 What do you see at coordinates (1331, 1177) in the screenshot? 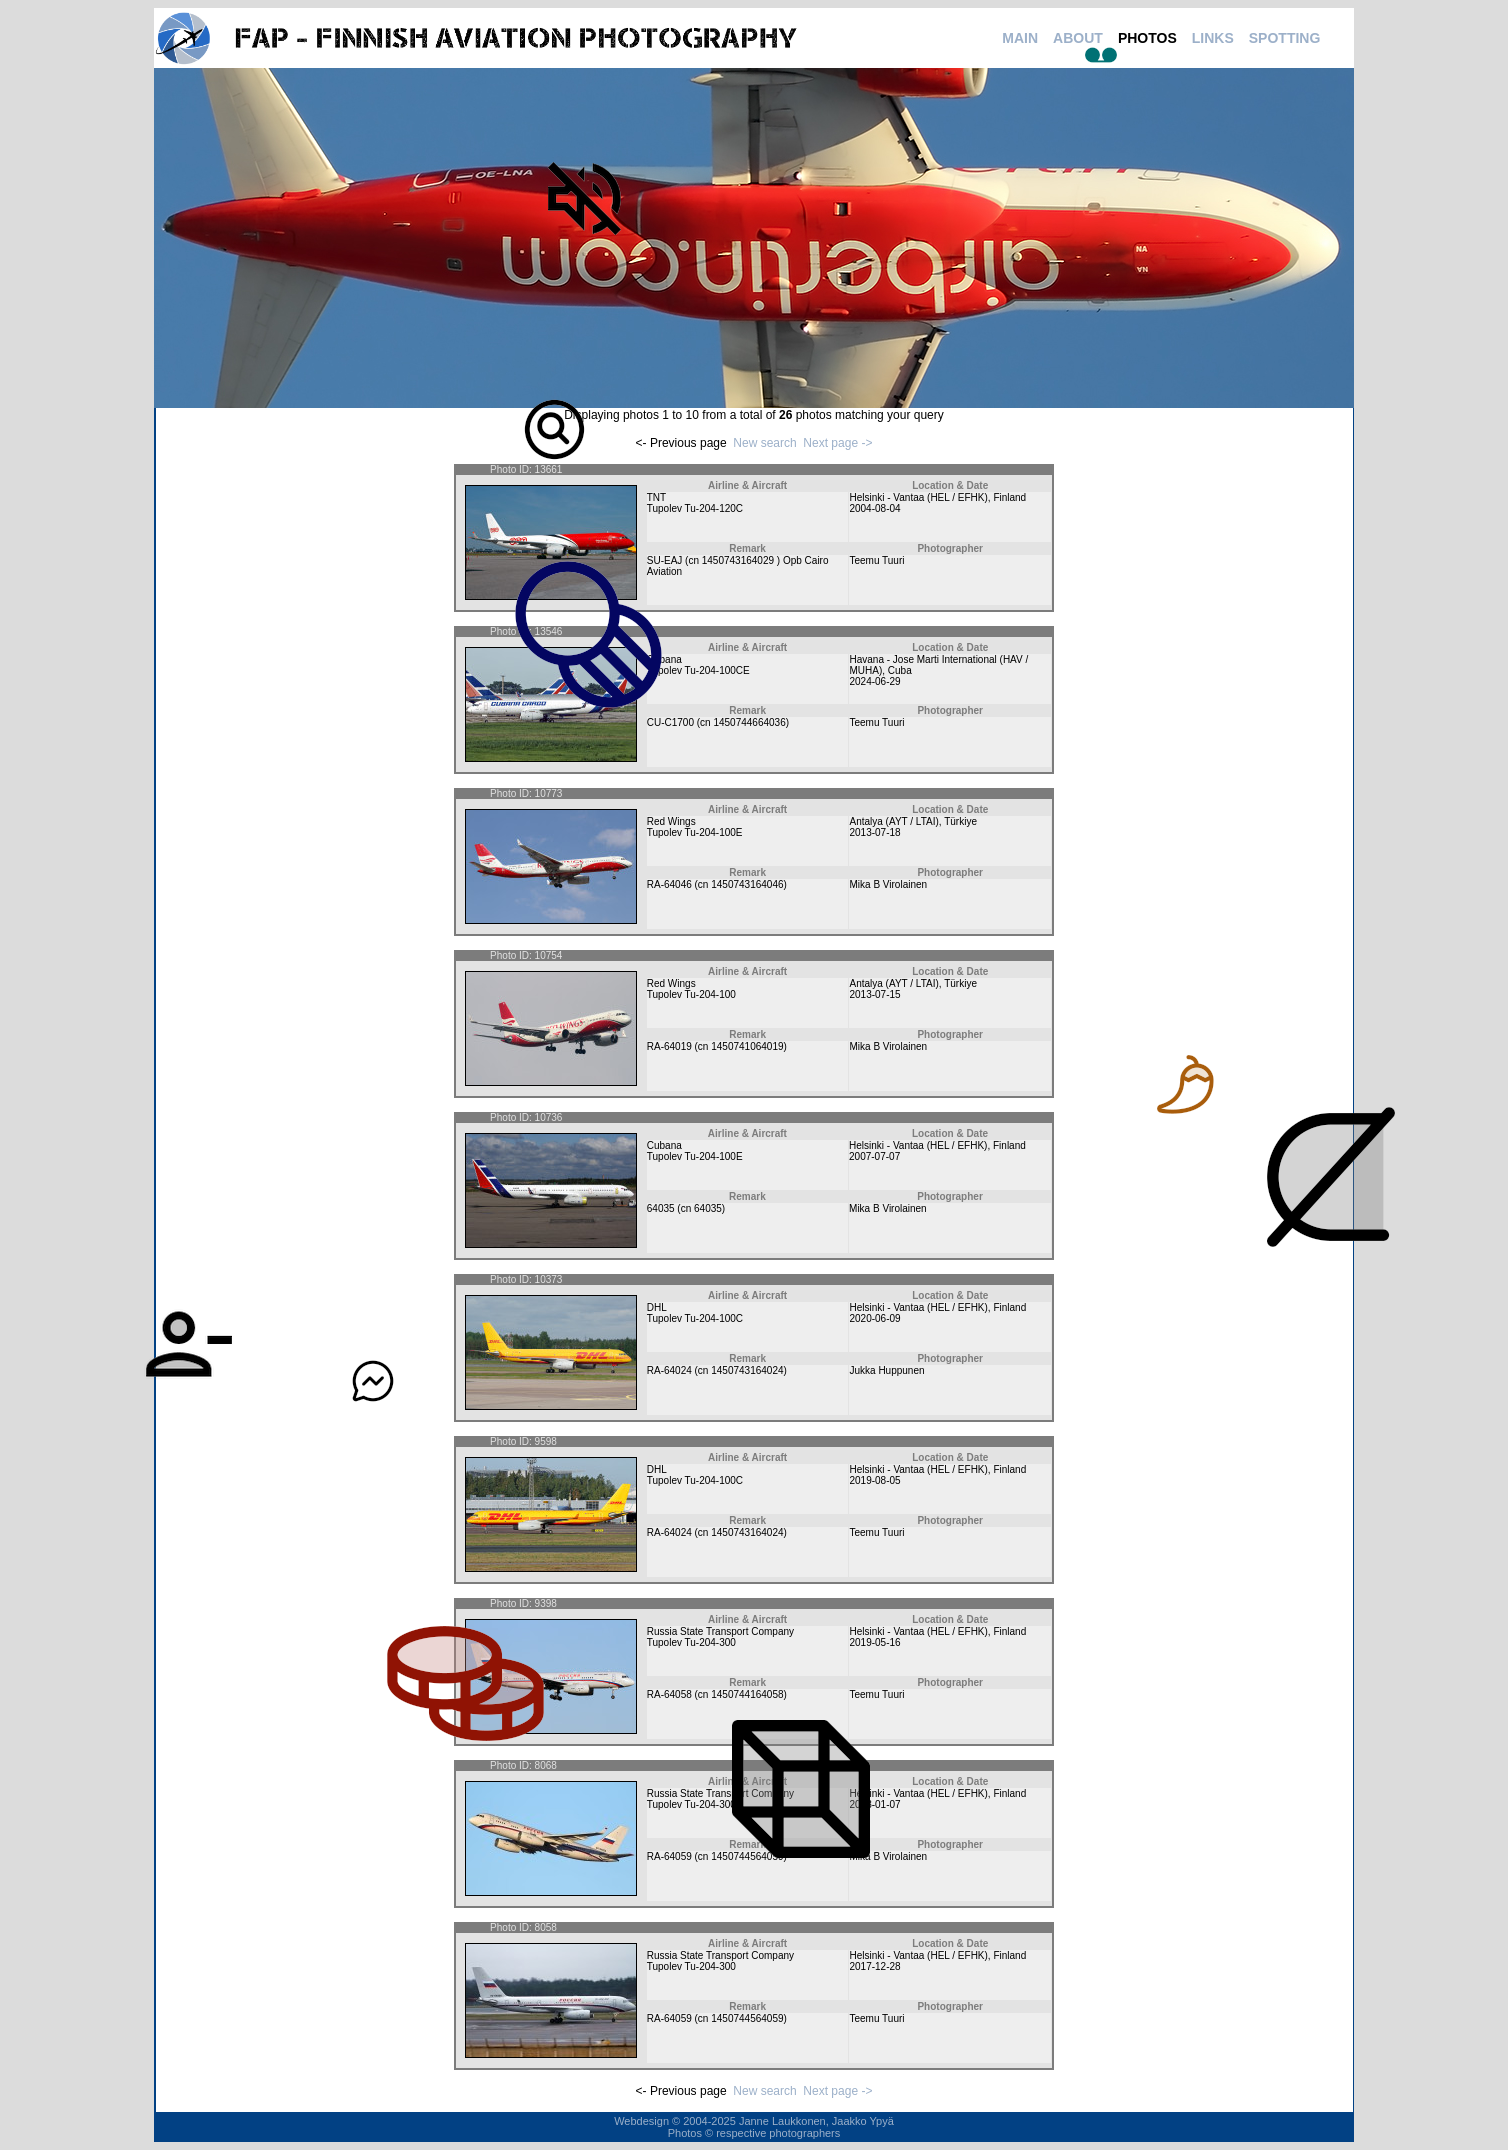
I see `indicates a set is not a subset of another in mathematical notation` at bounding box center [1331, 1177].